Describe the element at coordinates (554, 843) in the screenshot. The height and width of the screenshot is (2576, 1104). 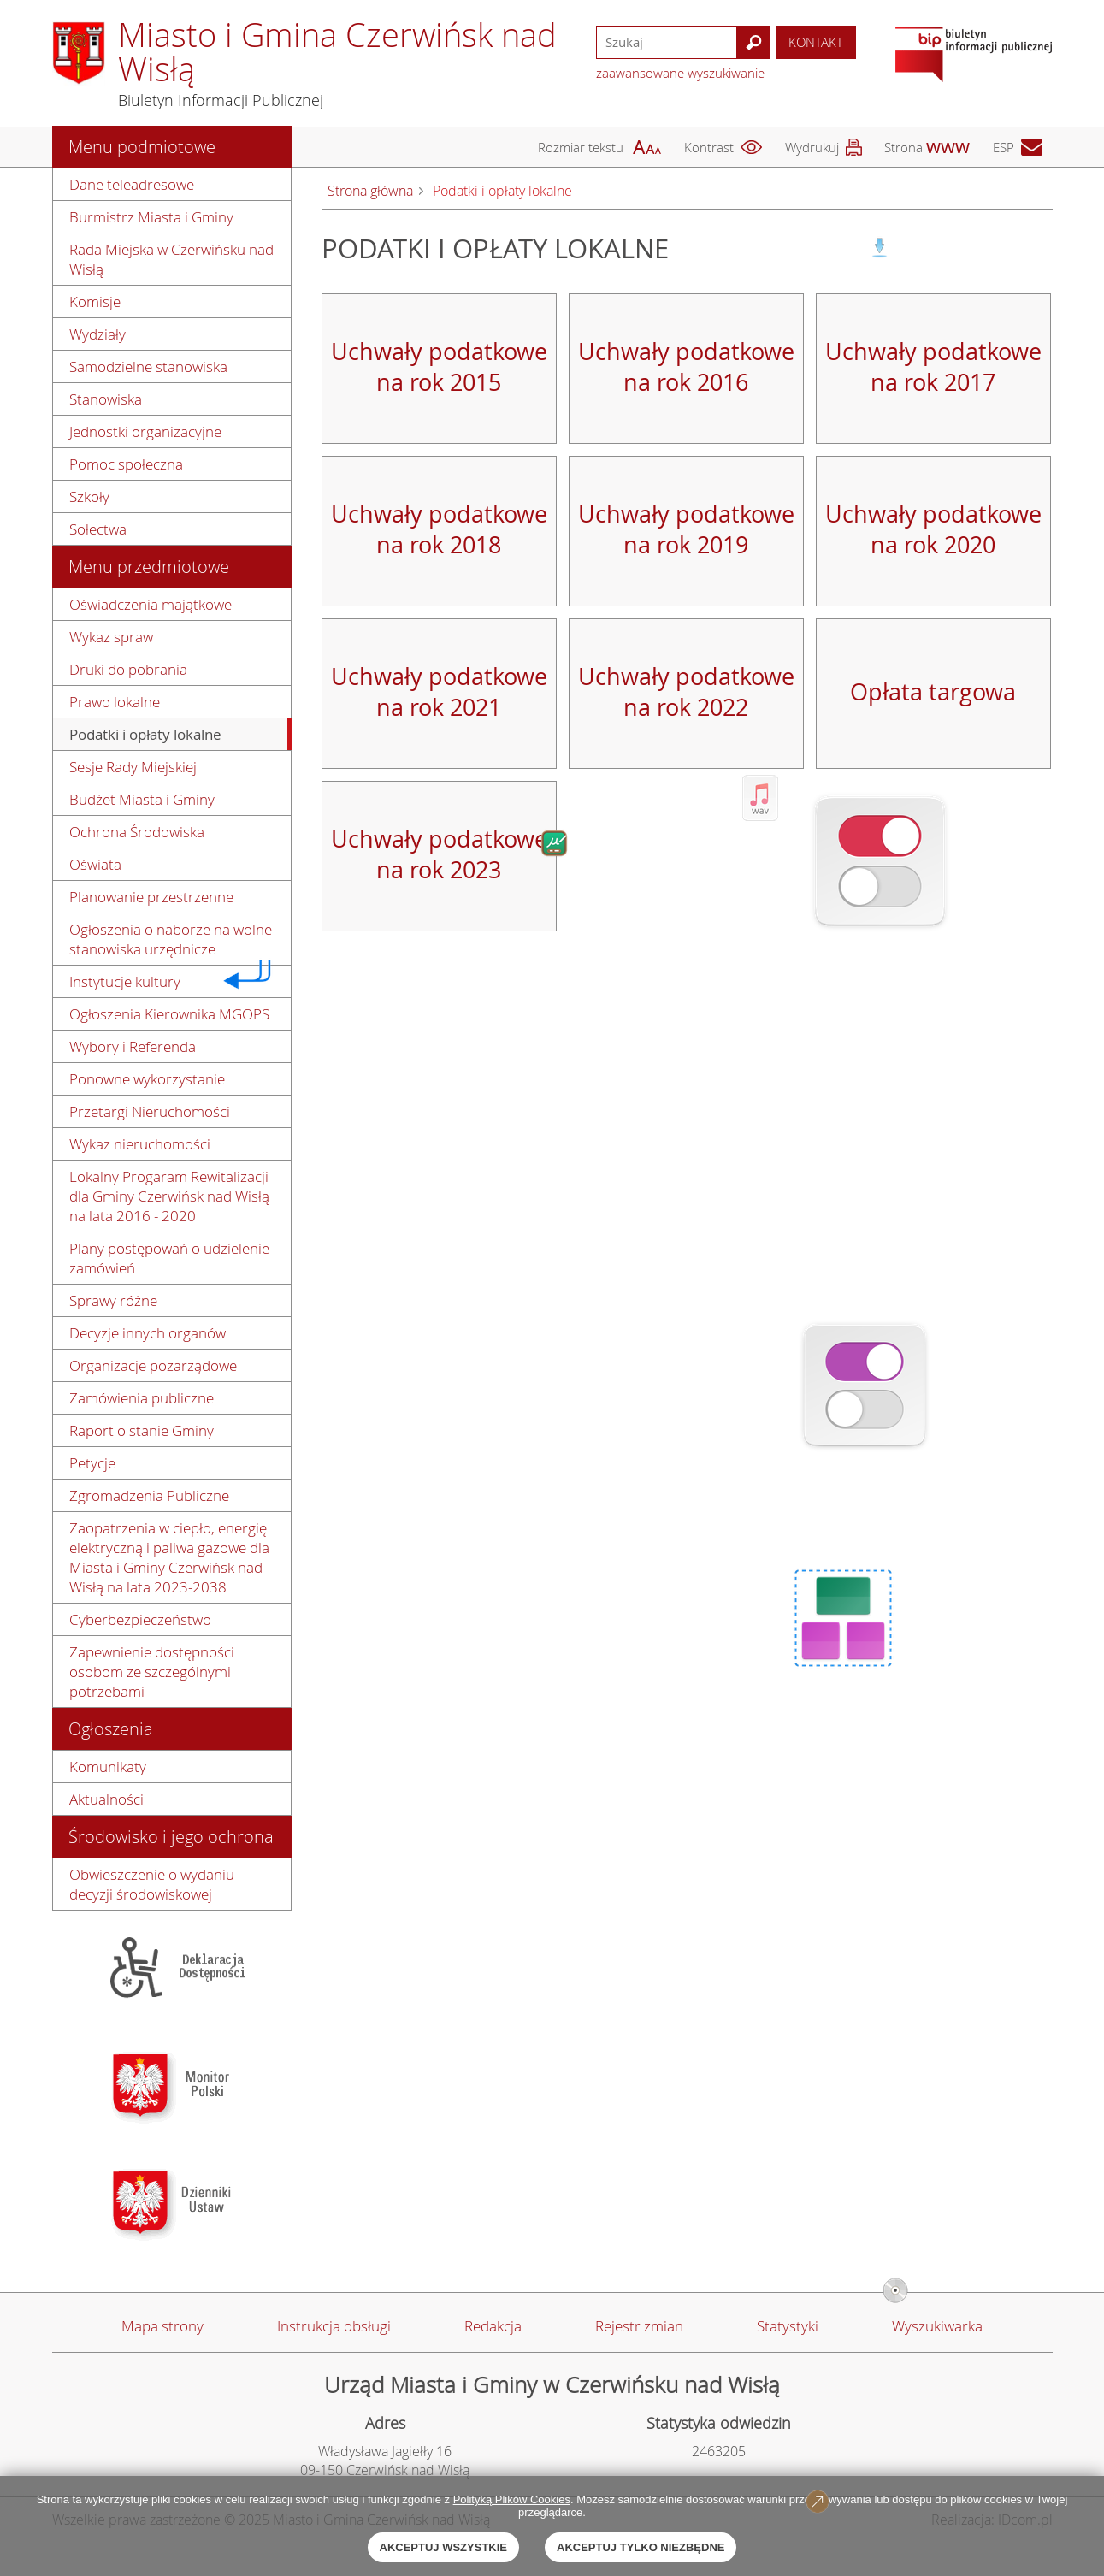
I see `open tex-match app for handwriting or symbol recognition` at that location.